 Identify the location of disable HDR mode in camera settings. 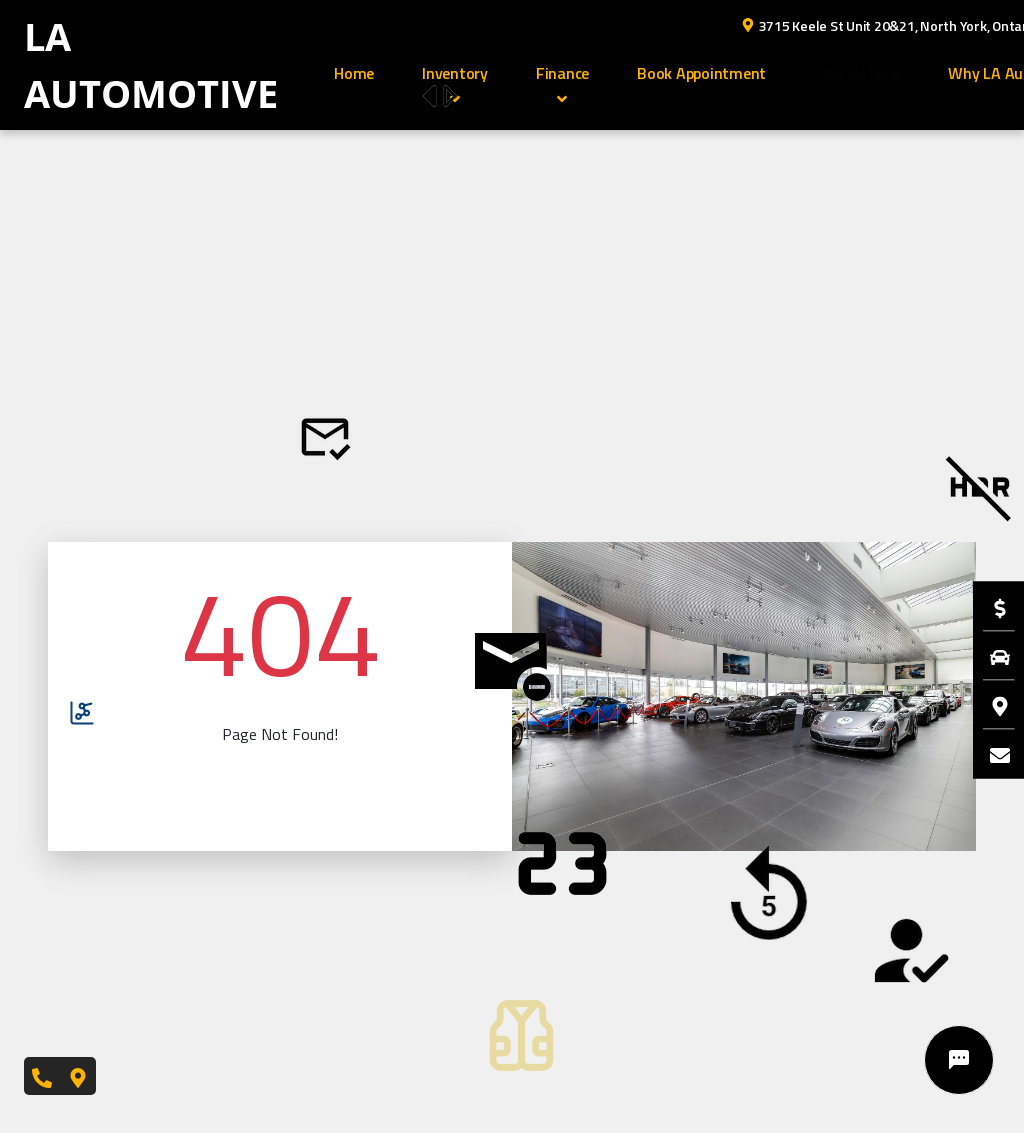
(980, 487).